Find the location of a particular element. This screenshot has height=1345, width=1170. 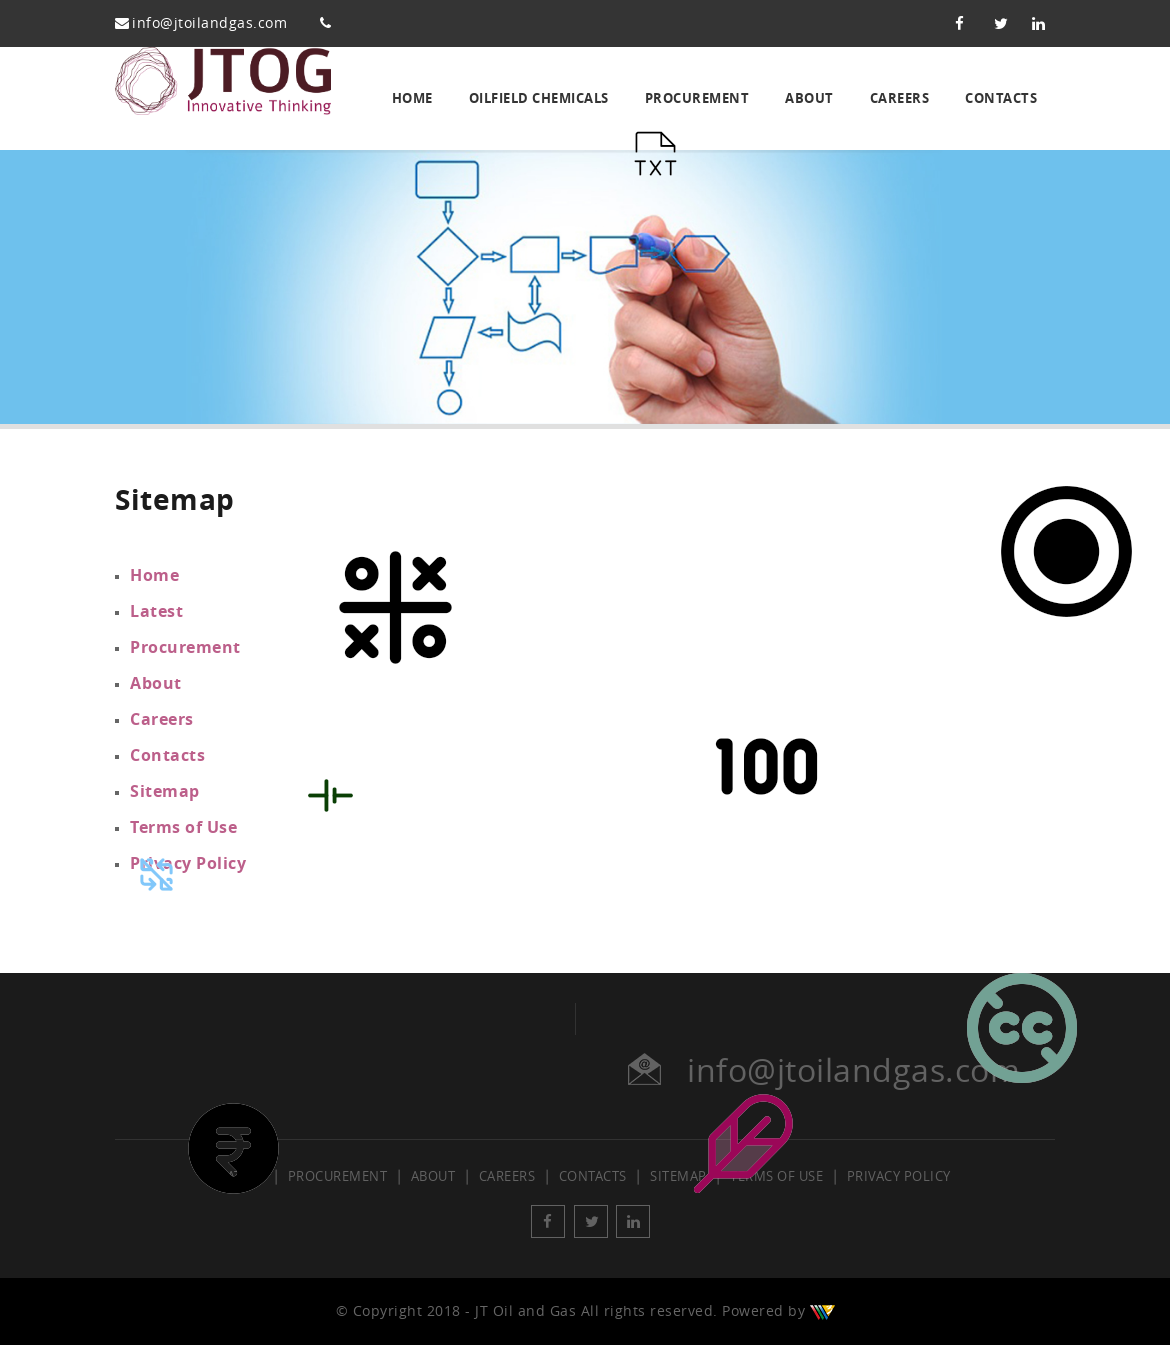

compose a new message or note is located at coordinates (741, 1145).